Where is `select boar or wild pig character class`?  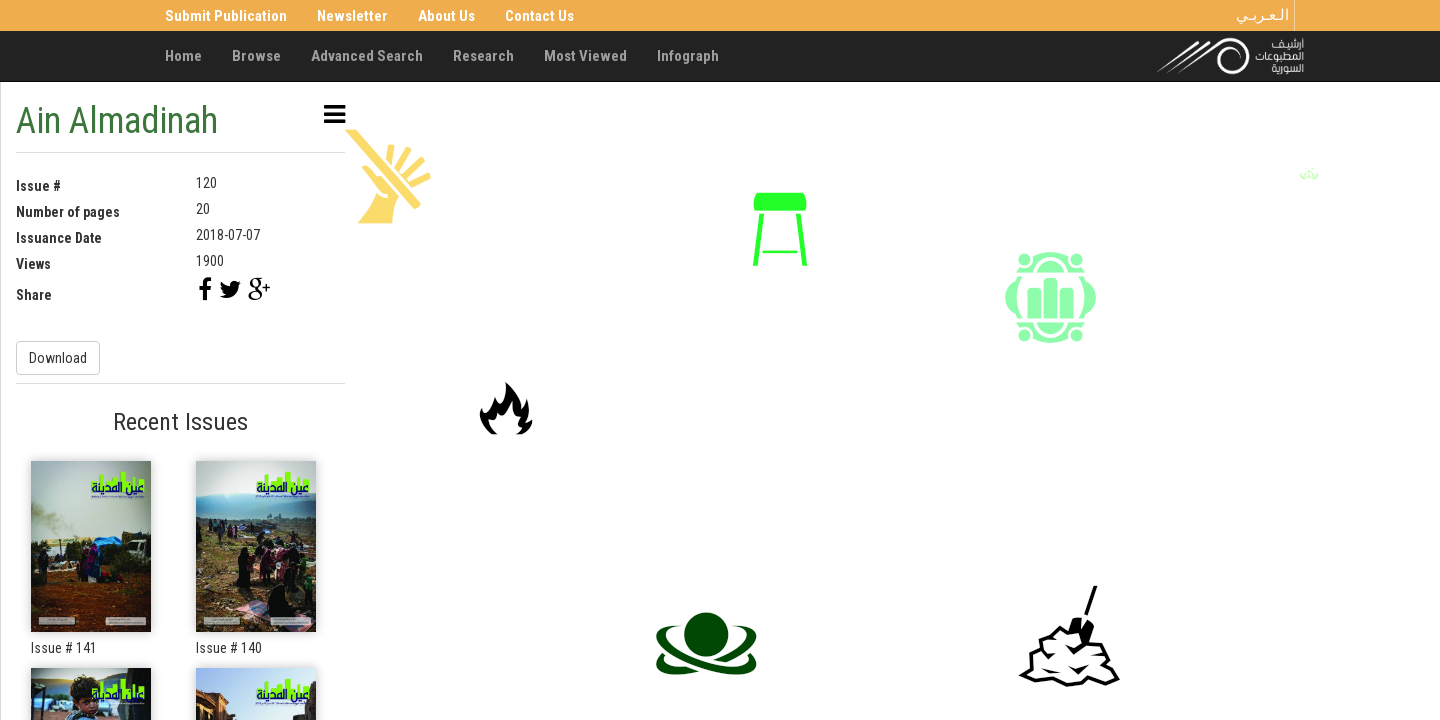 select boar or wild pig character class is located at coordinates (1309, 173).